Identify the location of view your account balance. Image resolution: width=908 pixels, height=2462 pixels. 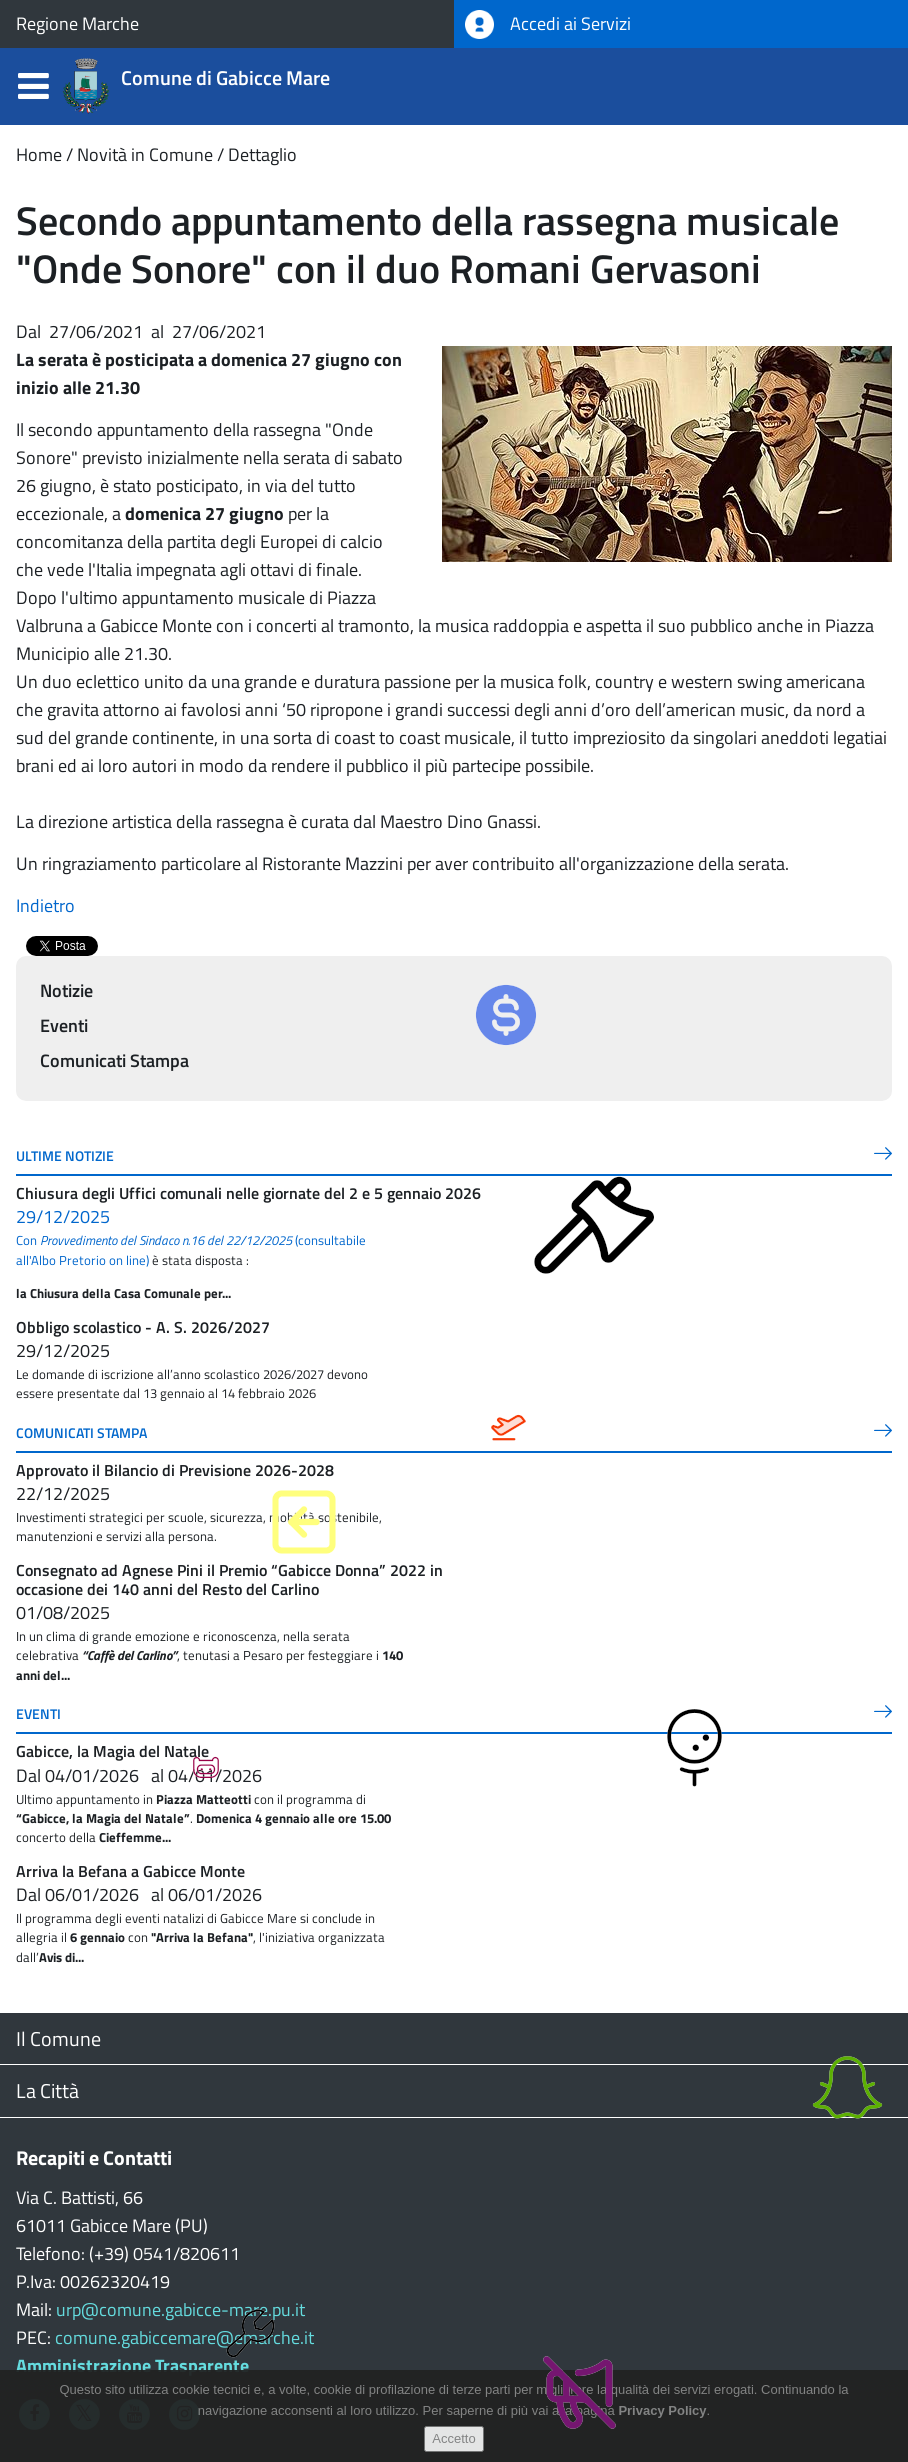
(506, 1015).